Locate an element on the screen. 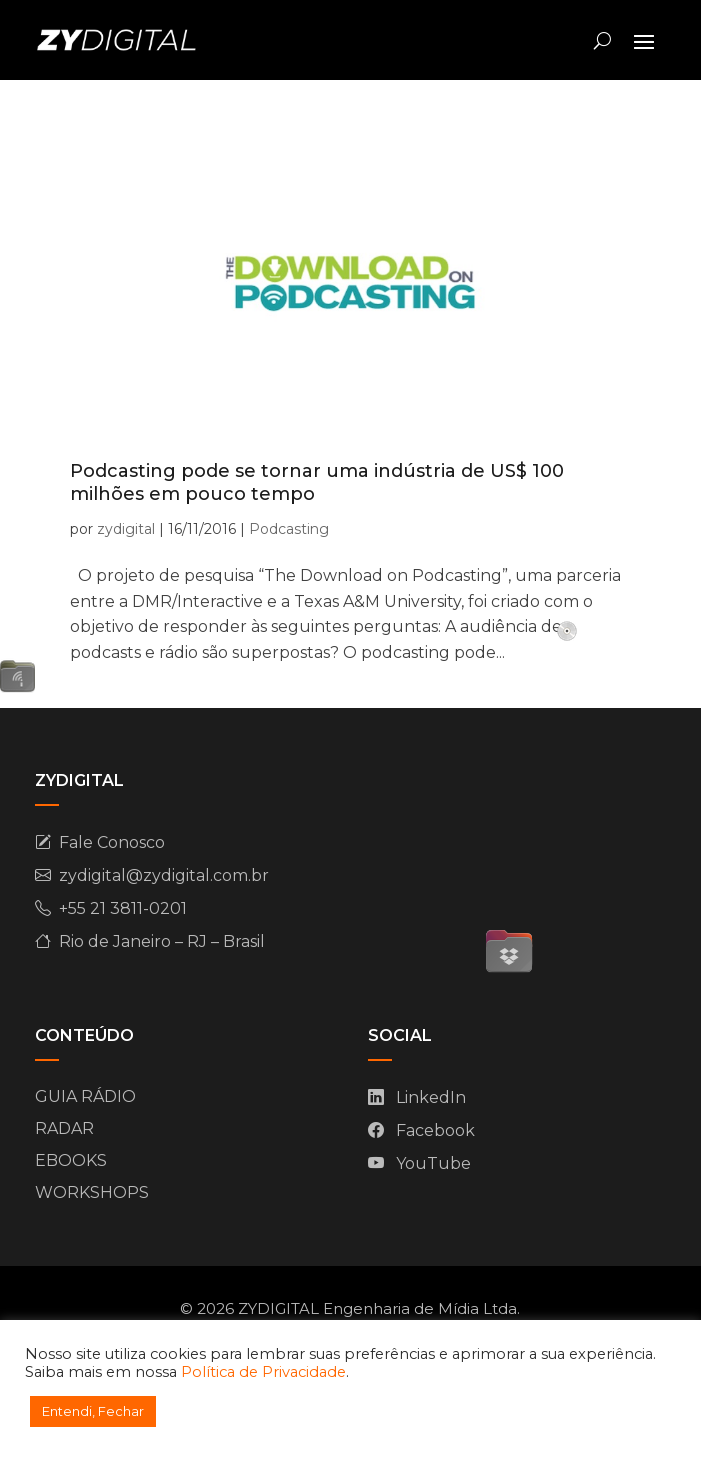 Image resolution: width=701 pixels, height=1457 pixels. folder synced with insync cloud service is located at coordinates (17, 675).